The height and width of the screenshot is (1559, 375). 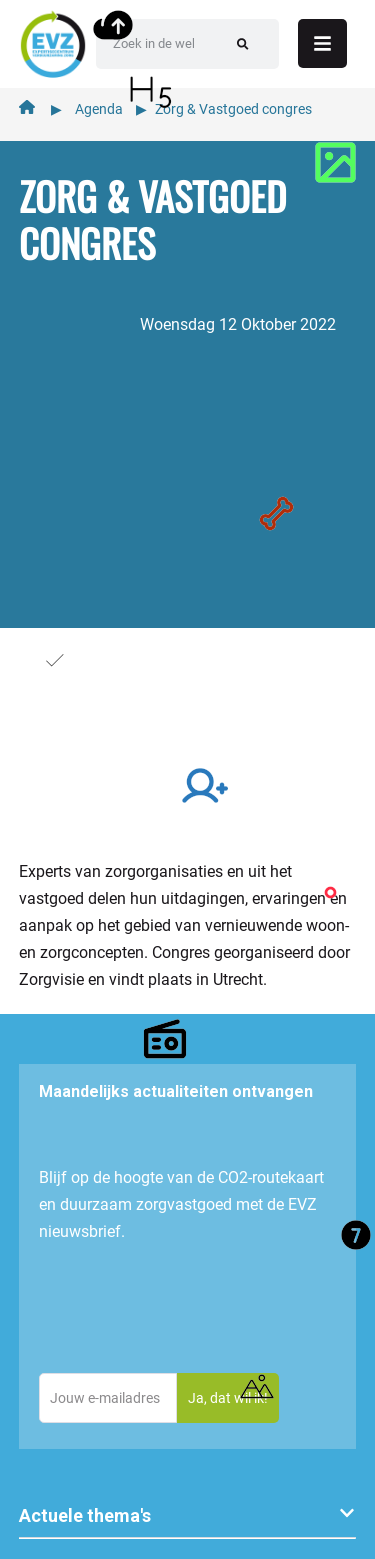 I want to click on indicates step 7 in a multi-step process, so click(x=356, y=1235).